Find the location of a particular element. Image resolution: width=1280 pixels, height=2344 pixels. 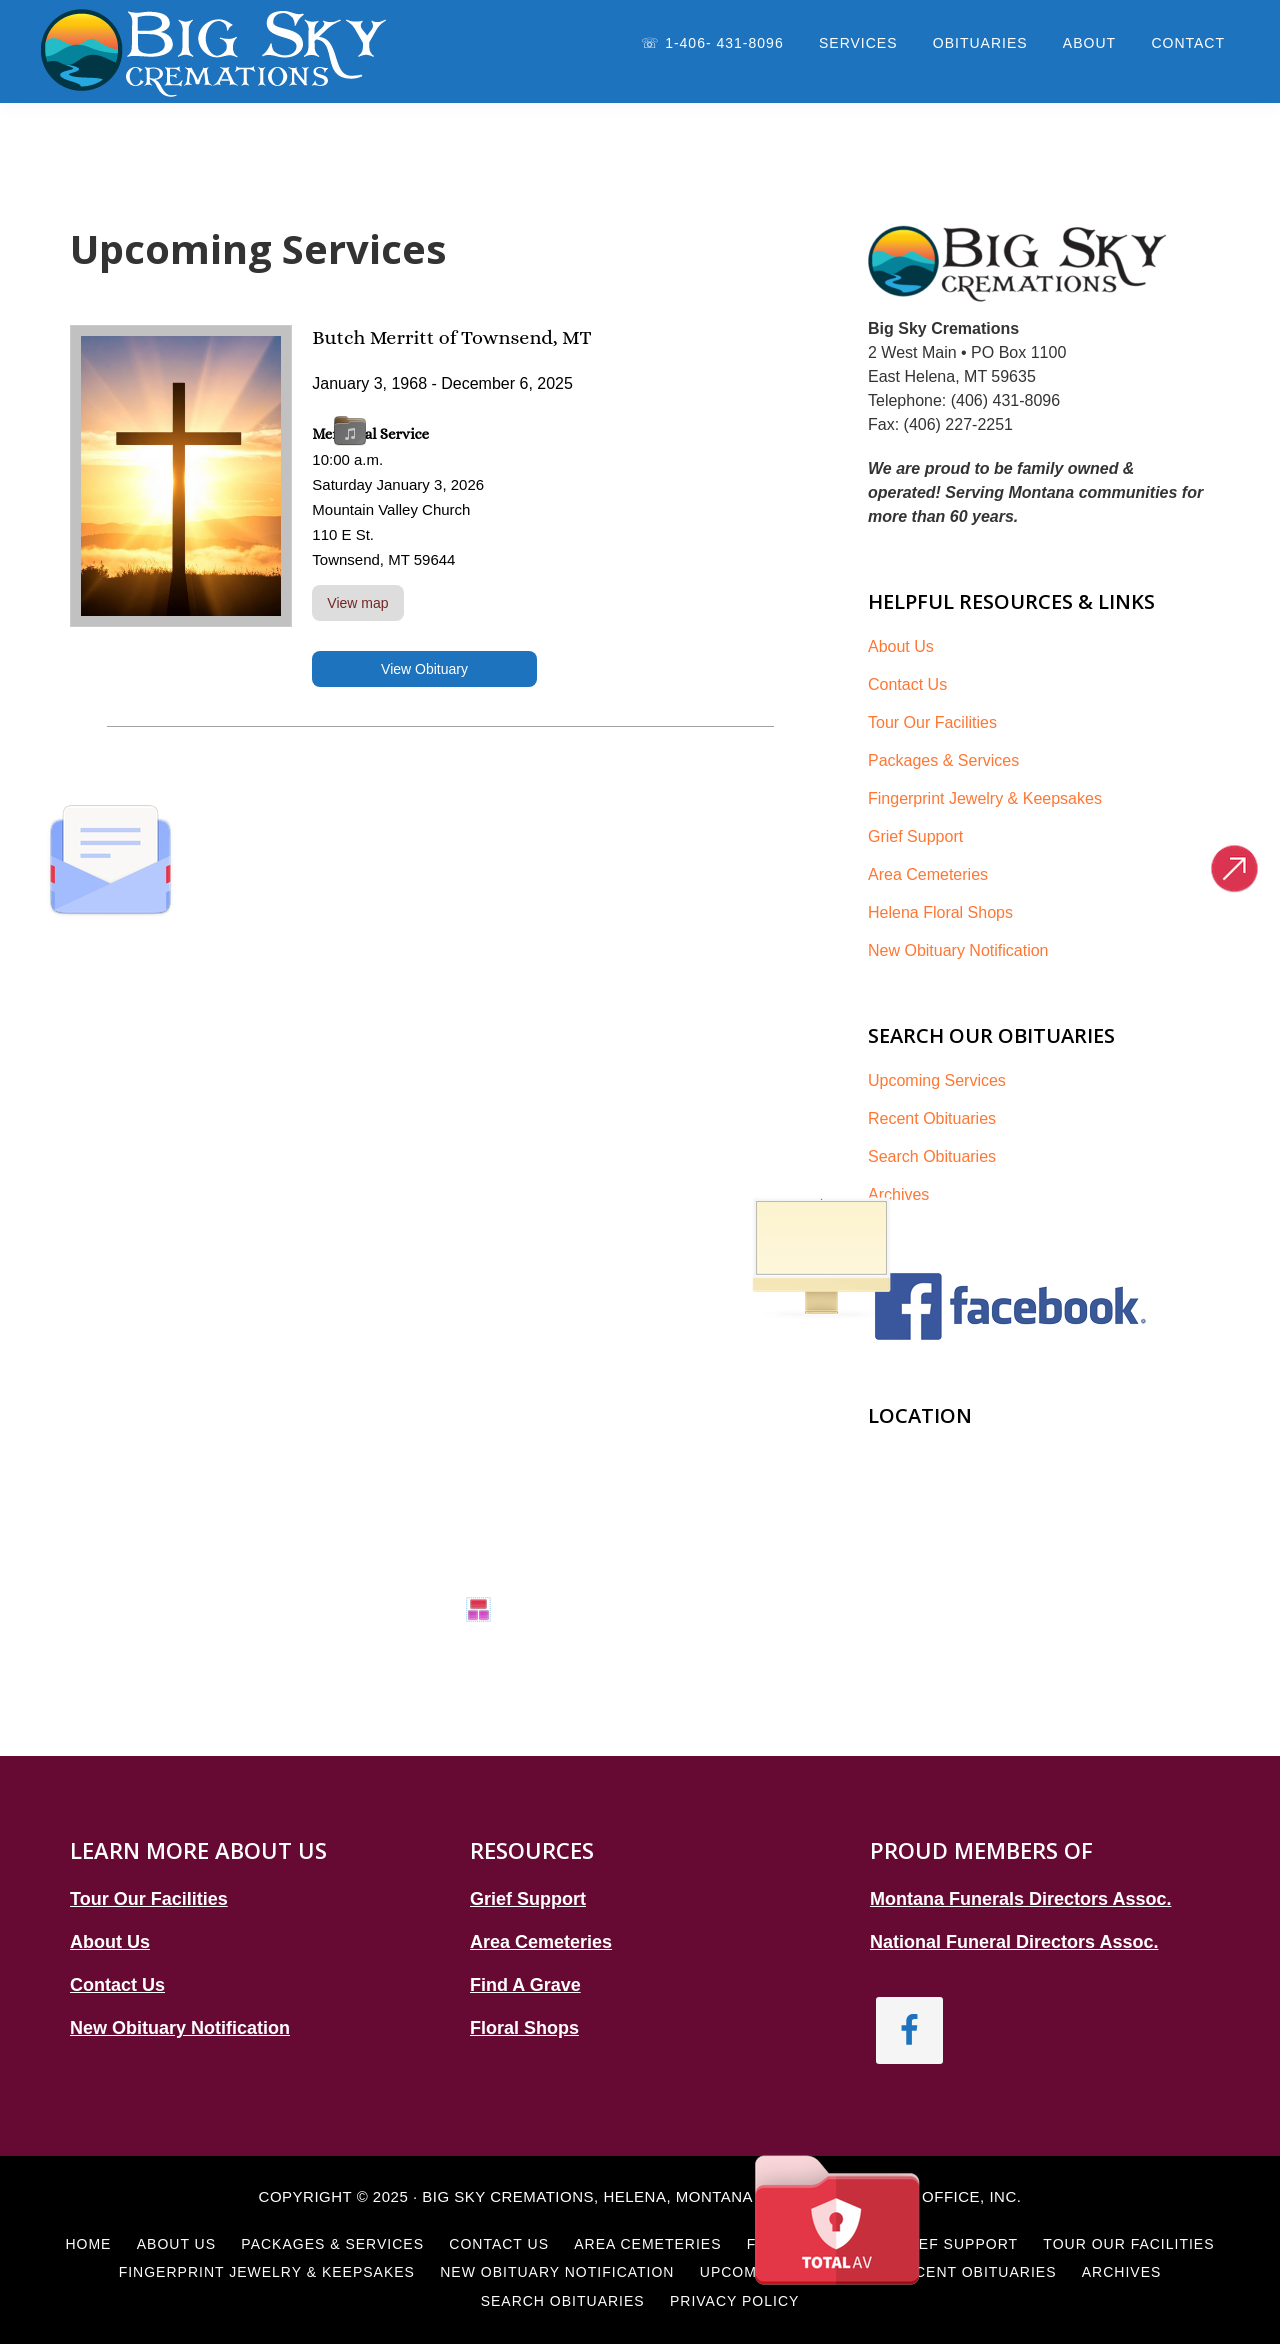

indicates a symbolic link or shortcut to another file is located at coordinates (1234, 868).